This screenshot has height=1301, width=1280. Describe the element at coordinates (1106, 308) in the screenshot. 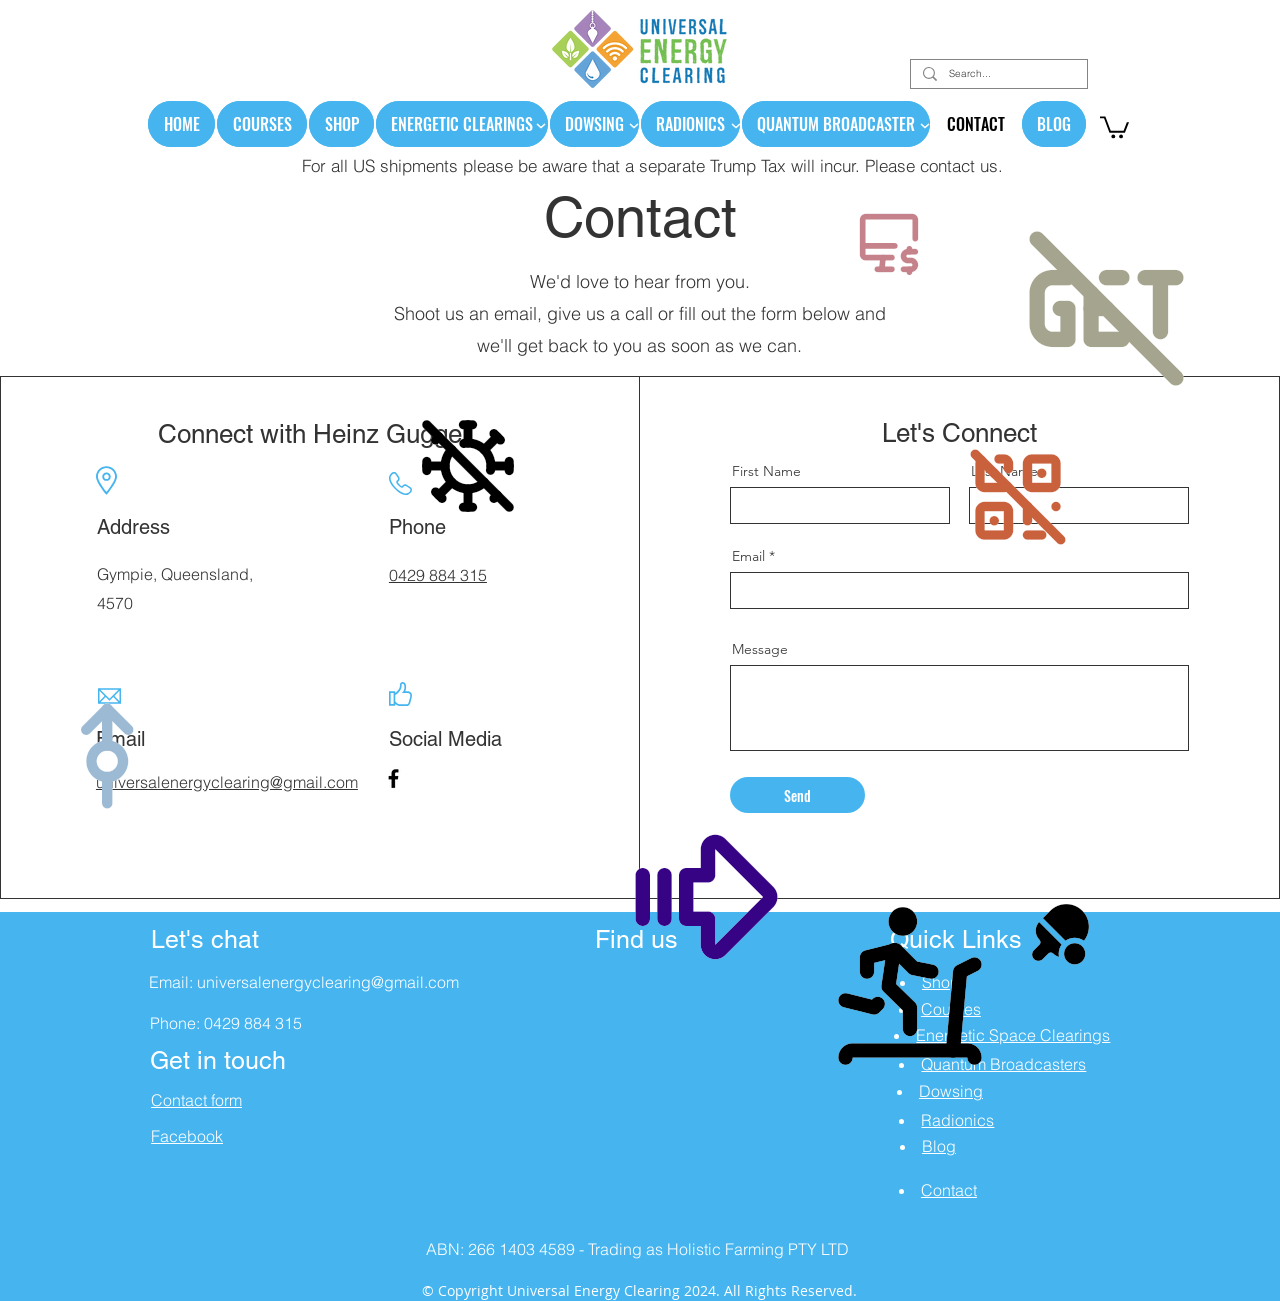

I see `indicates http get request is disabled or blocked` at that location.